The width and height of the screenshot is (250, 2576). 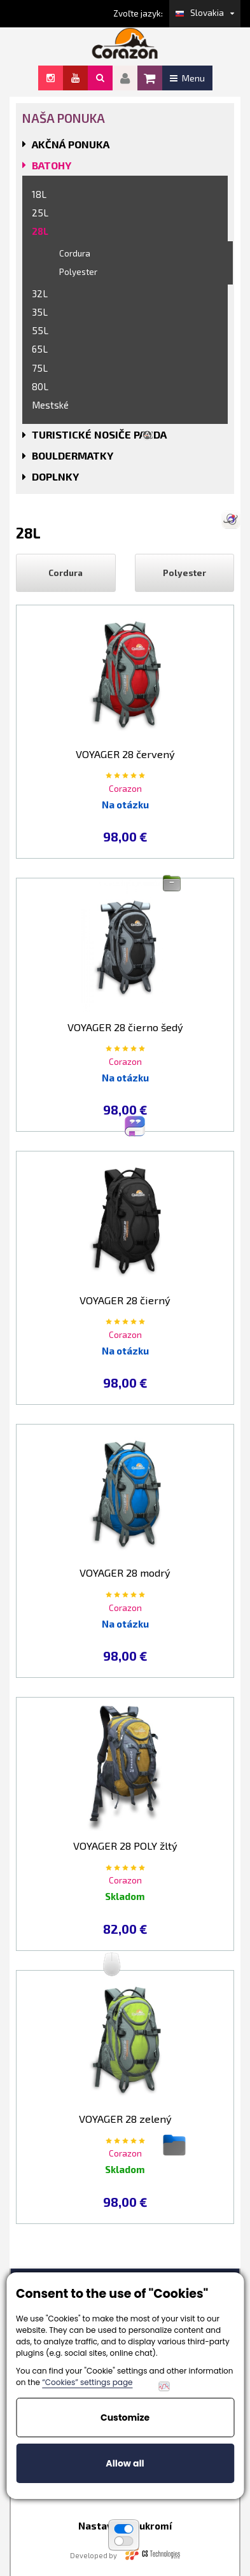 What do you see at coordinates (112, 1964) in the screenshot?
I see `mouse input device settings` at bounding box center [112, 1964].